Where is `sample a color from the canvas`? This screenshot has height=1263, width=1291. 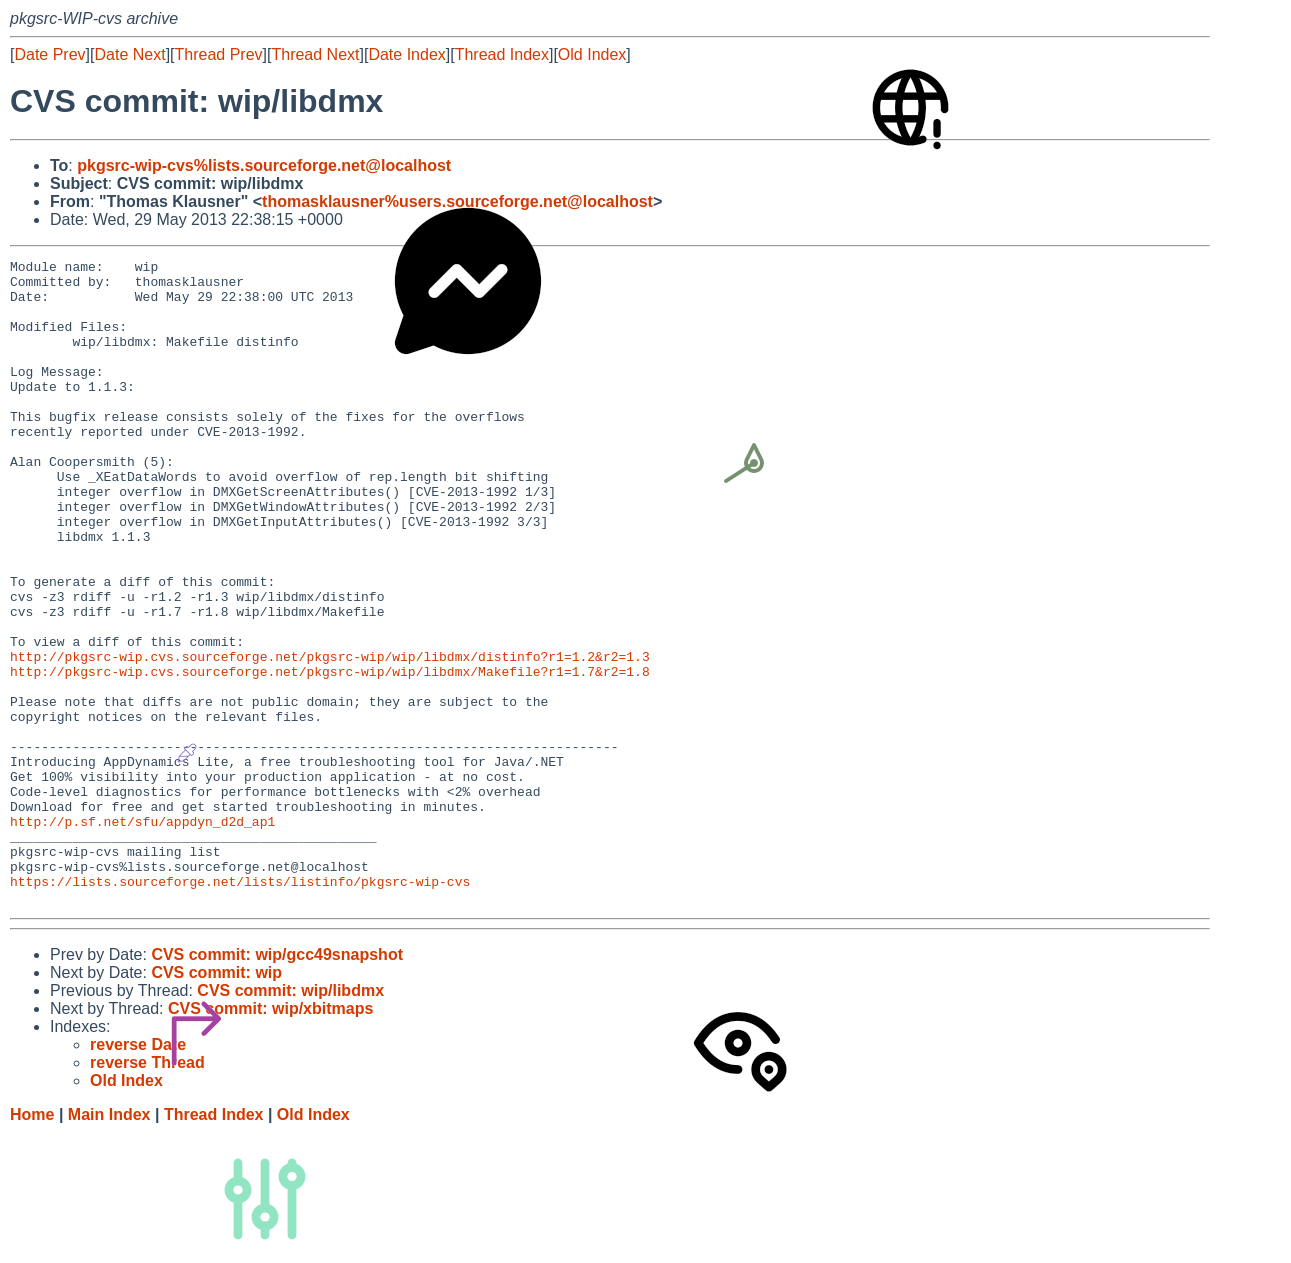 sample a color from the canvas is located at coordinates (187, 753).